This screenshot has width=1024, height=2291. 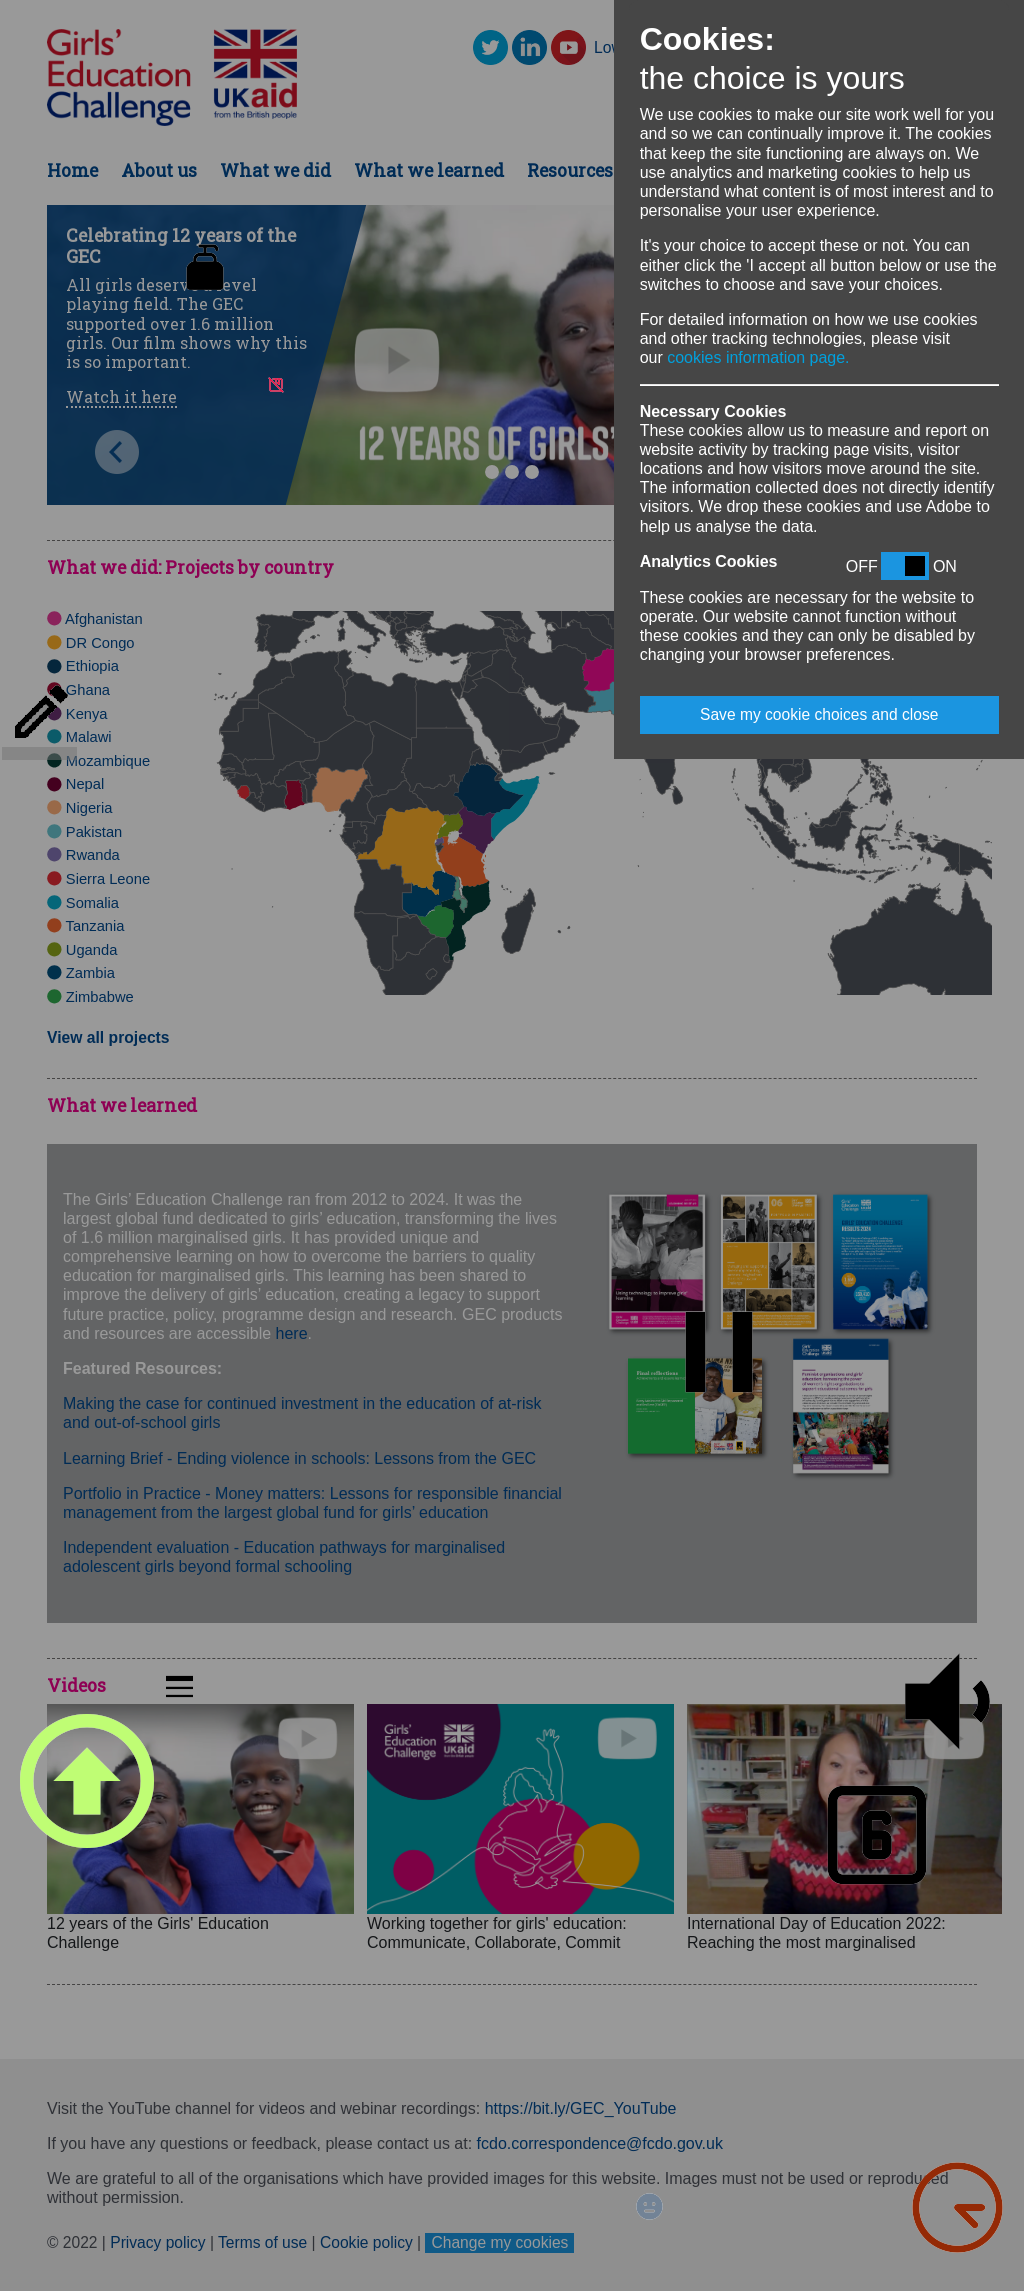 What do you see at coordinates (39, 722) in the screenshot?
I see `edit or change border color` at bounding box center [39, 722].